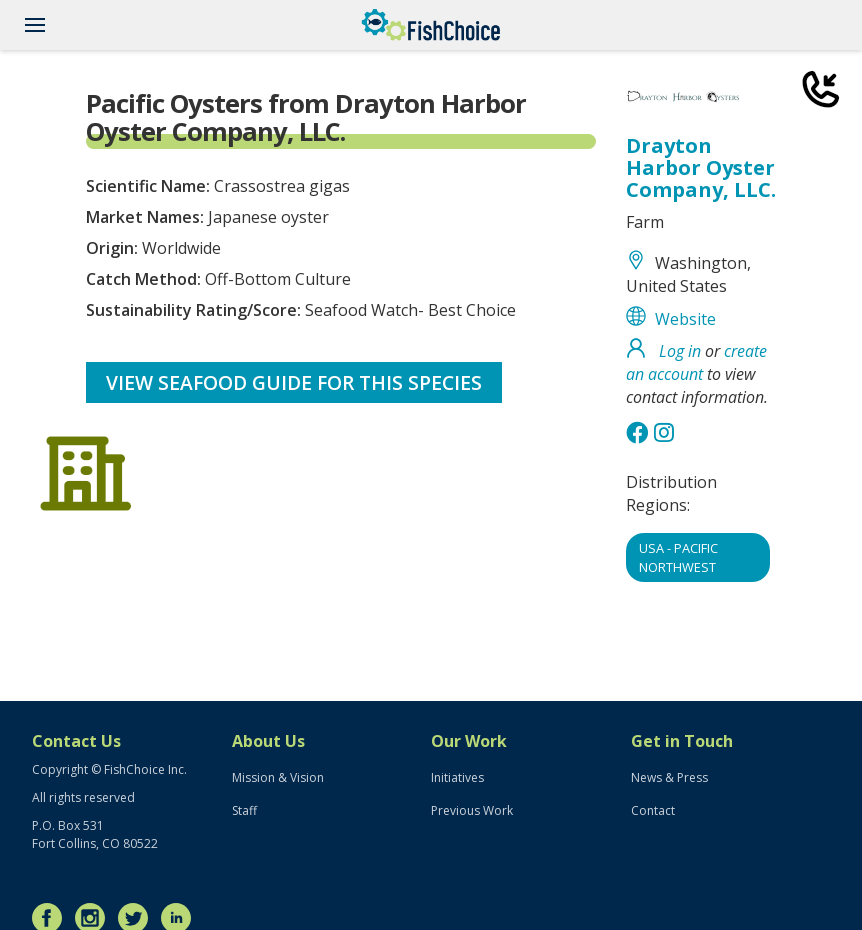 Image resolution: width=862 pixels, height=930 pixels. I want to click on view office or workplace location, so click(83, 473).